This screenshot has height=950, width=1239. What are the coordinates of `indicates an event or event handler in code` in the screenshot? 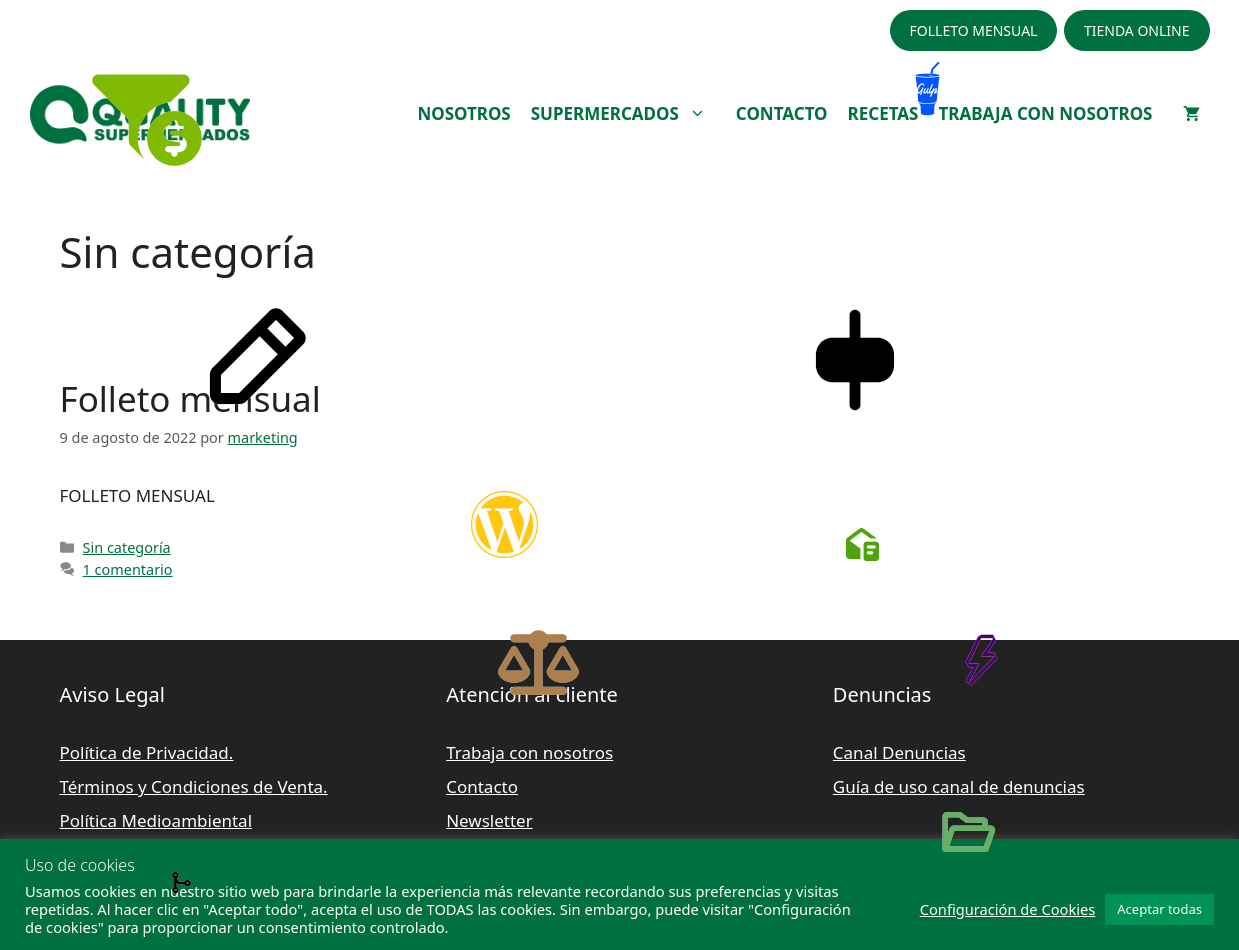 It's located at (980, 660).